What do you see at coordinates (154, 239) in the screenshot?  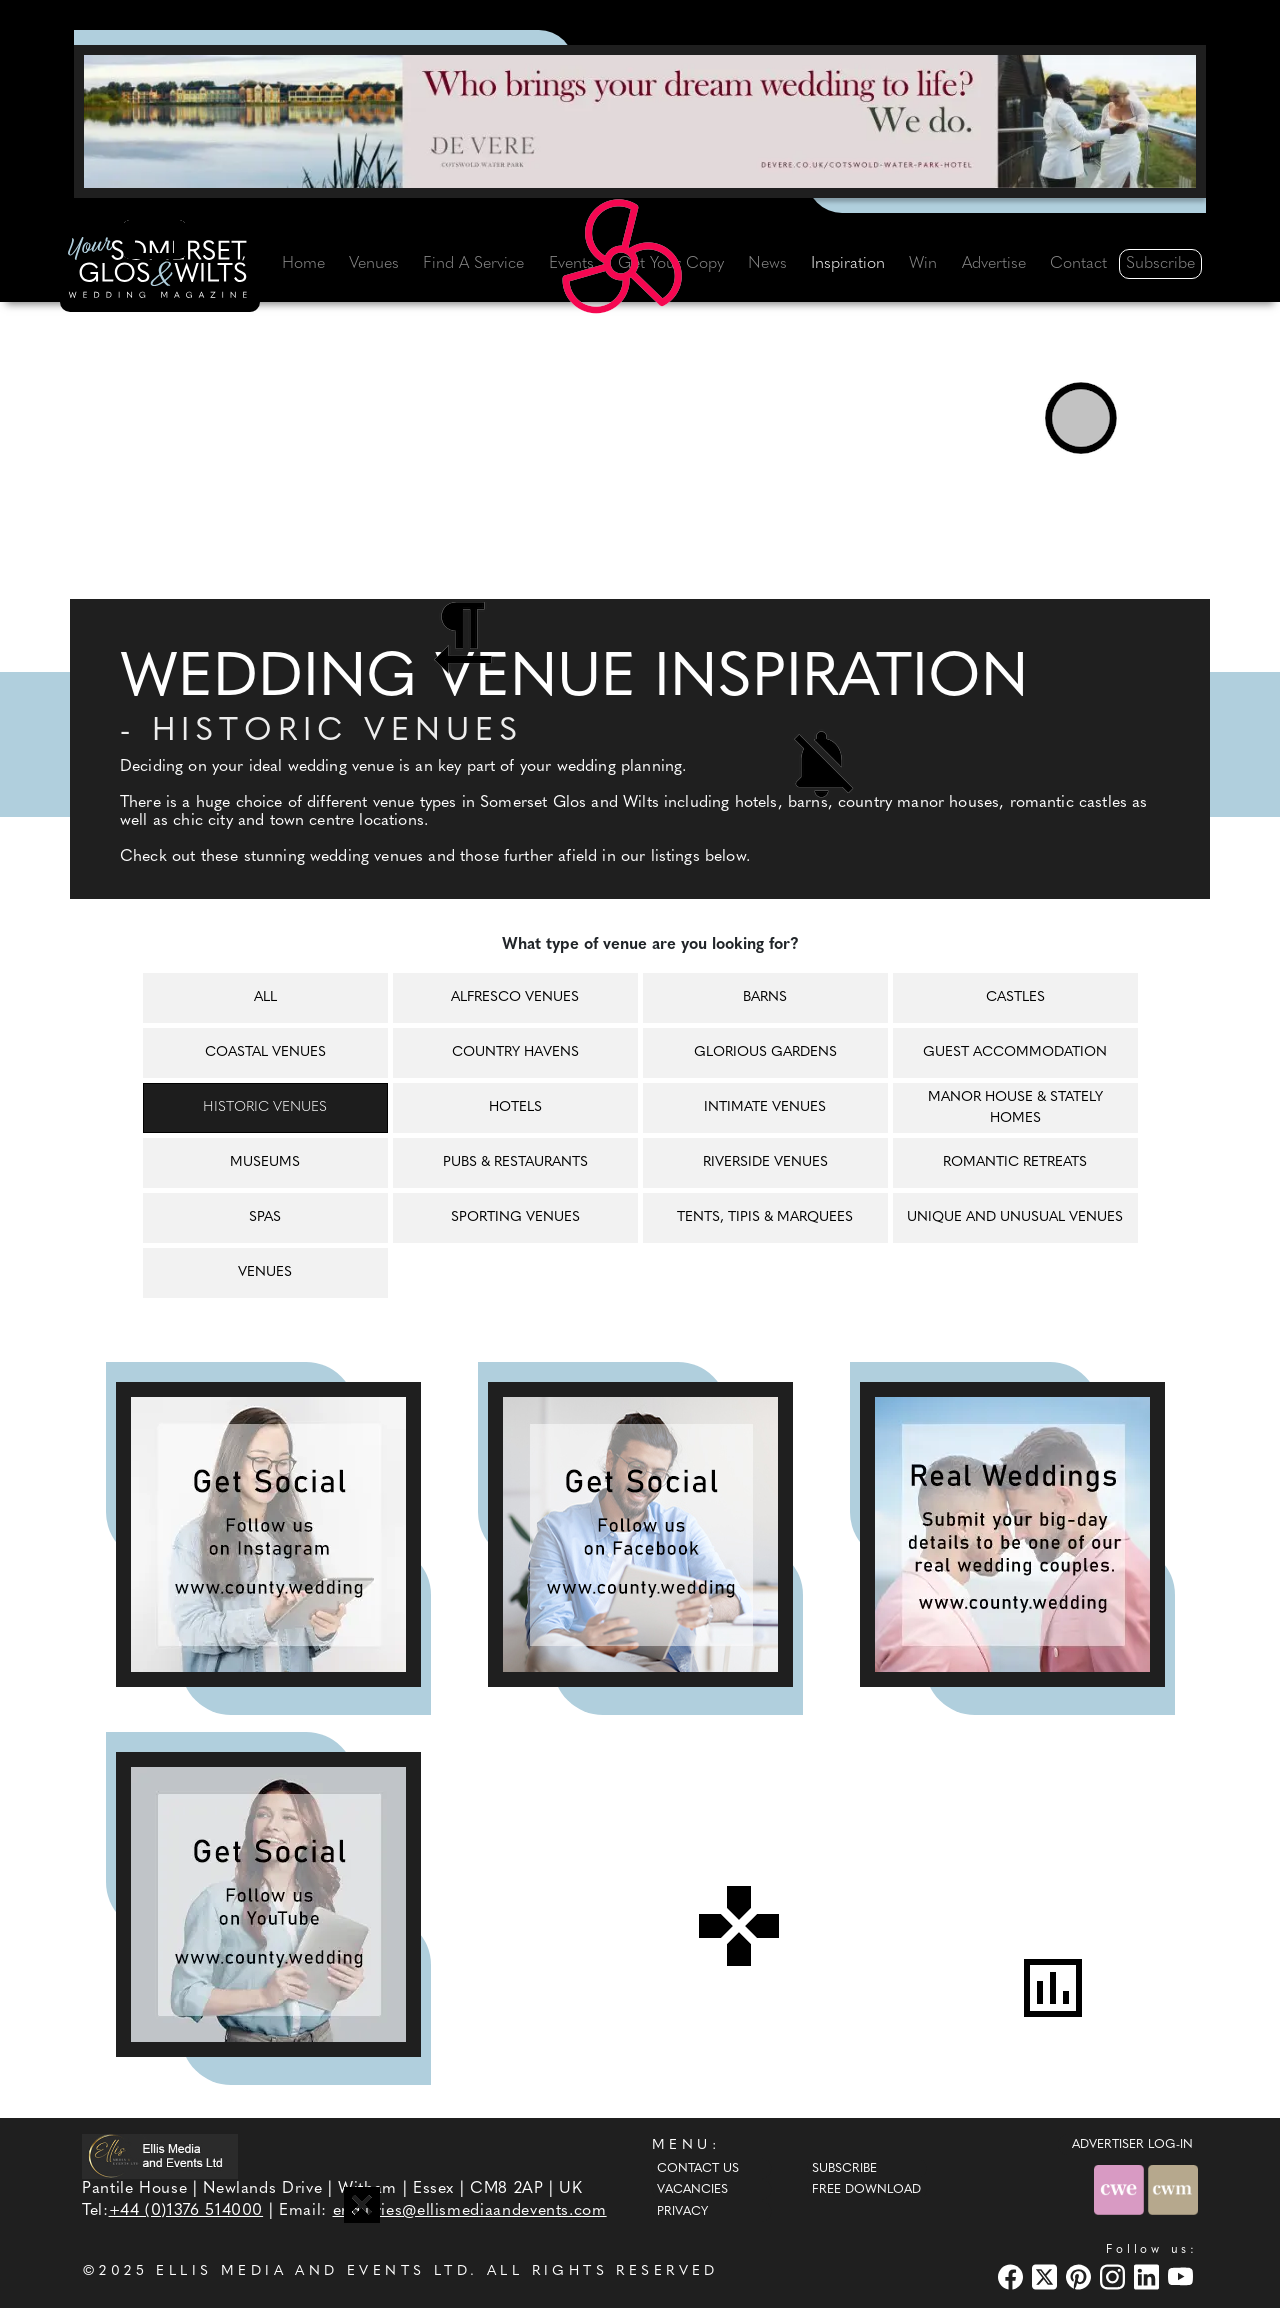 I see `rotate device to landscape orientation` at bounding box center [154, 239].